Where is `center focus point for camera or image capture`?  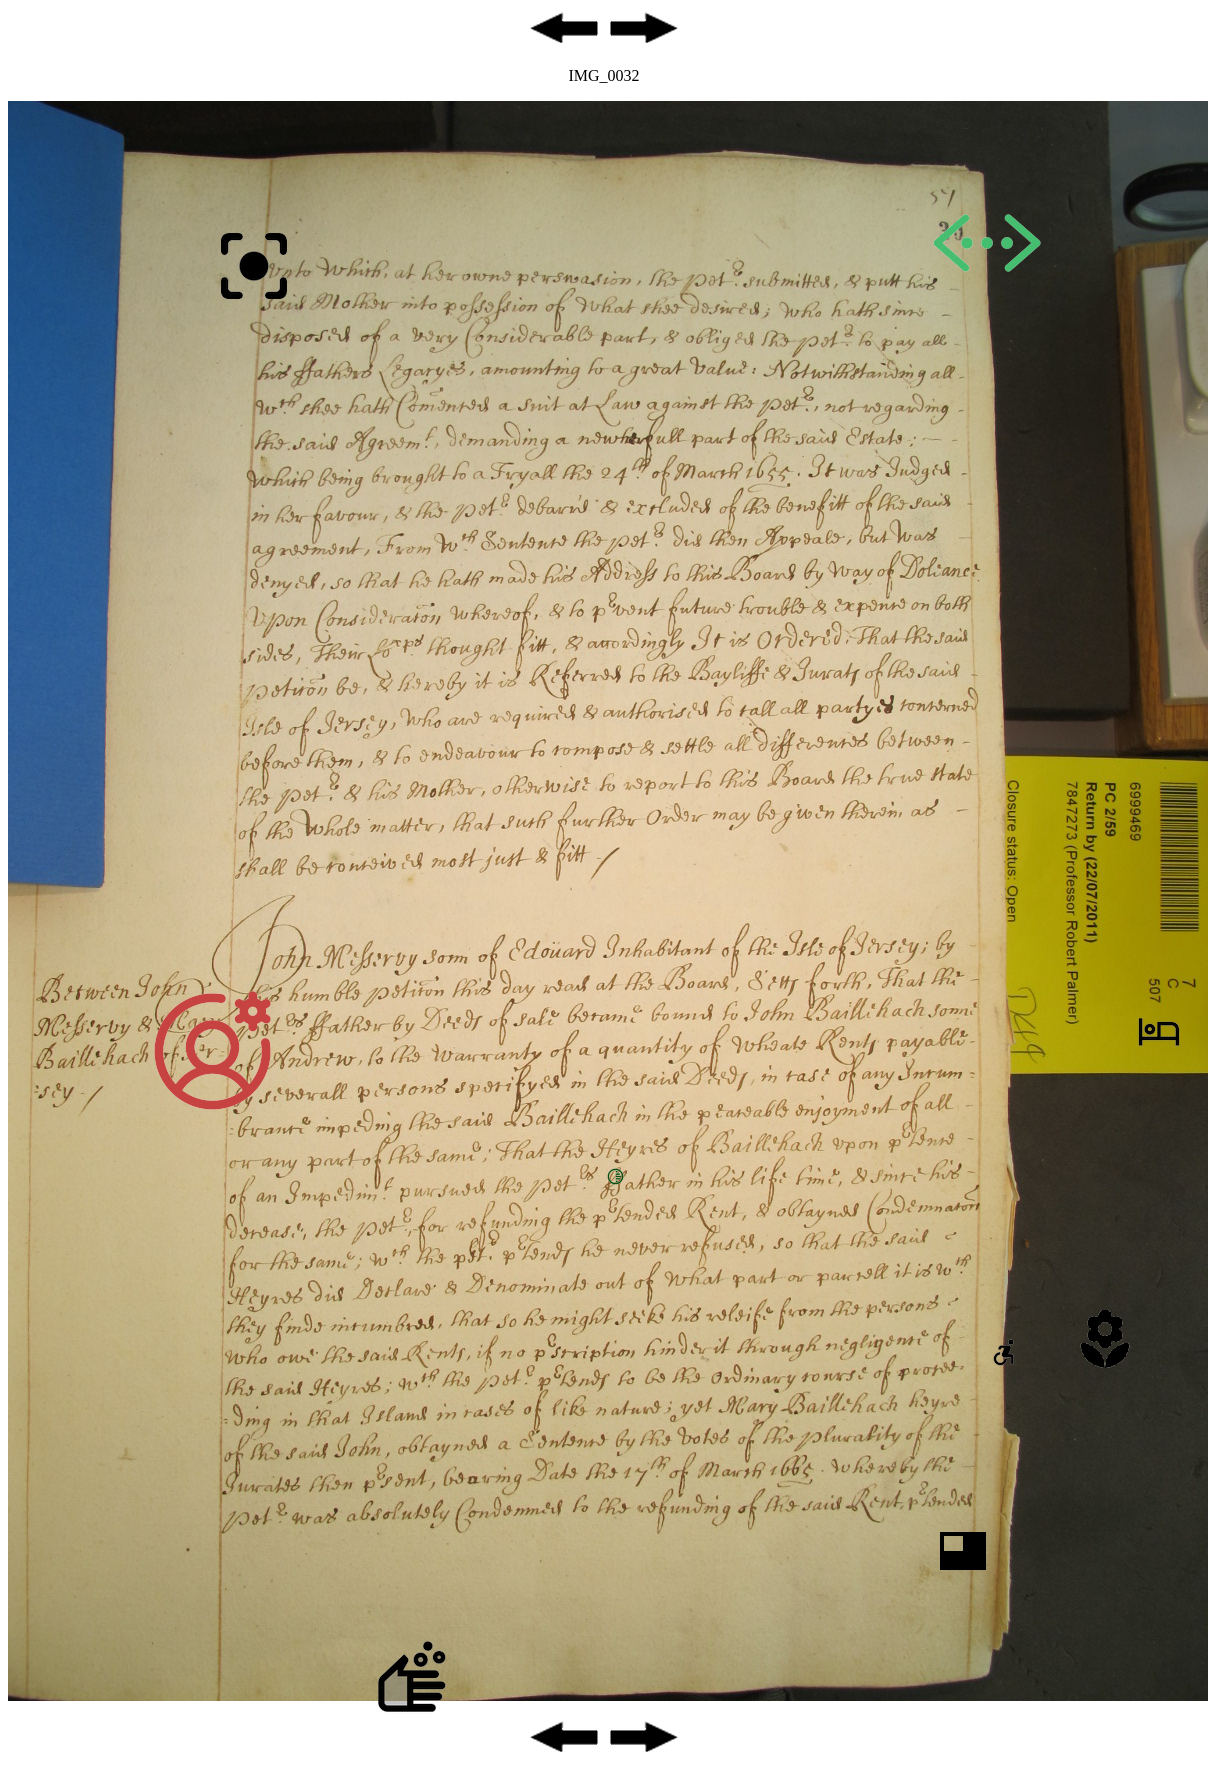
center focus point for camera or image capture is located at coordinates (254, 266).